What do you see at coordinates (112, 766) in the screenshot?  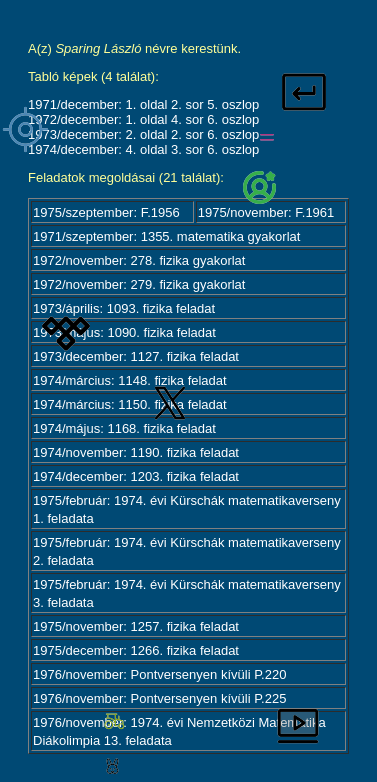 I see `access pet or animal-related features` at bounding box center [112, 766].